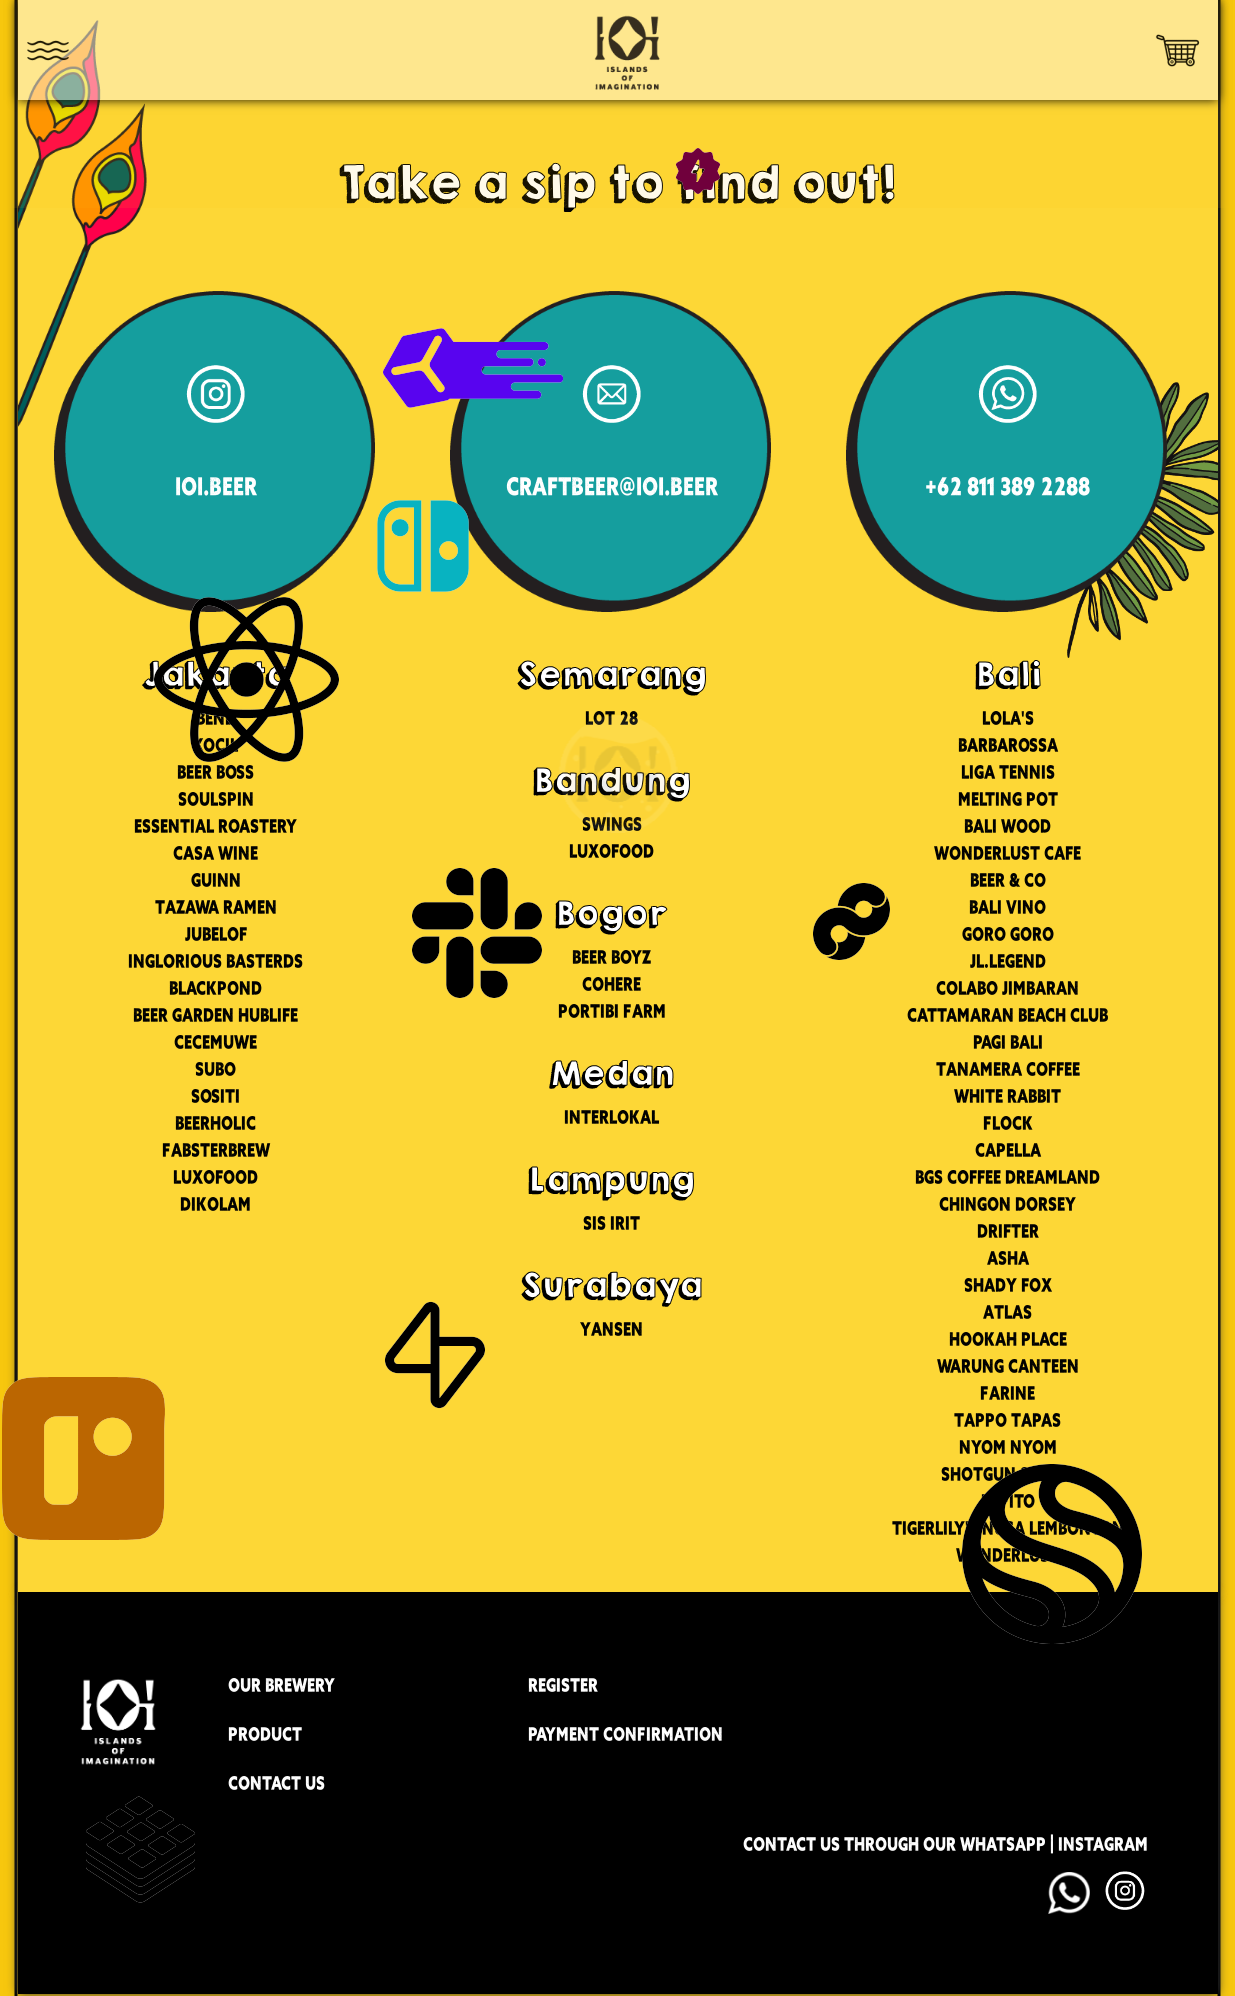  What do you see at coordinates (477, 933) in the screenshot?
I see `open Slack messaging app` at bounding box center [477, 933].